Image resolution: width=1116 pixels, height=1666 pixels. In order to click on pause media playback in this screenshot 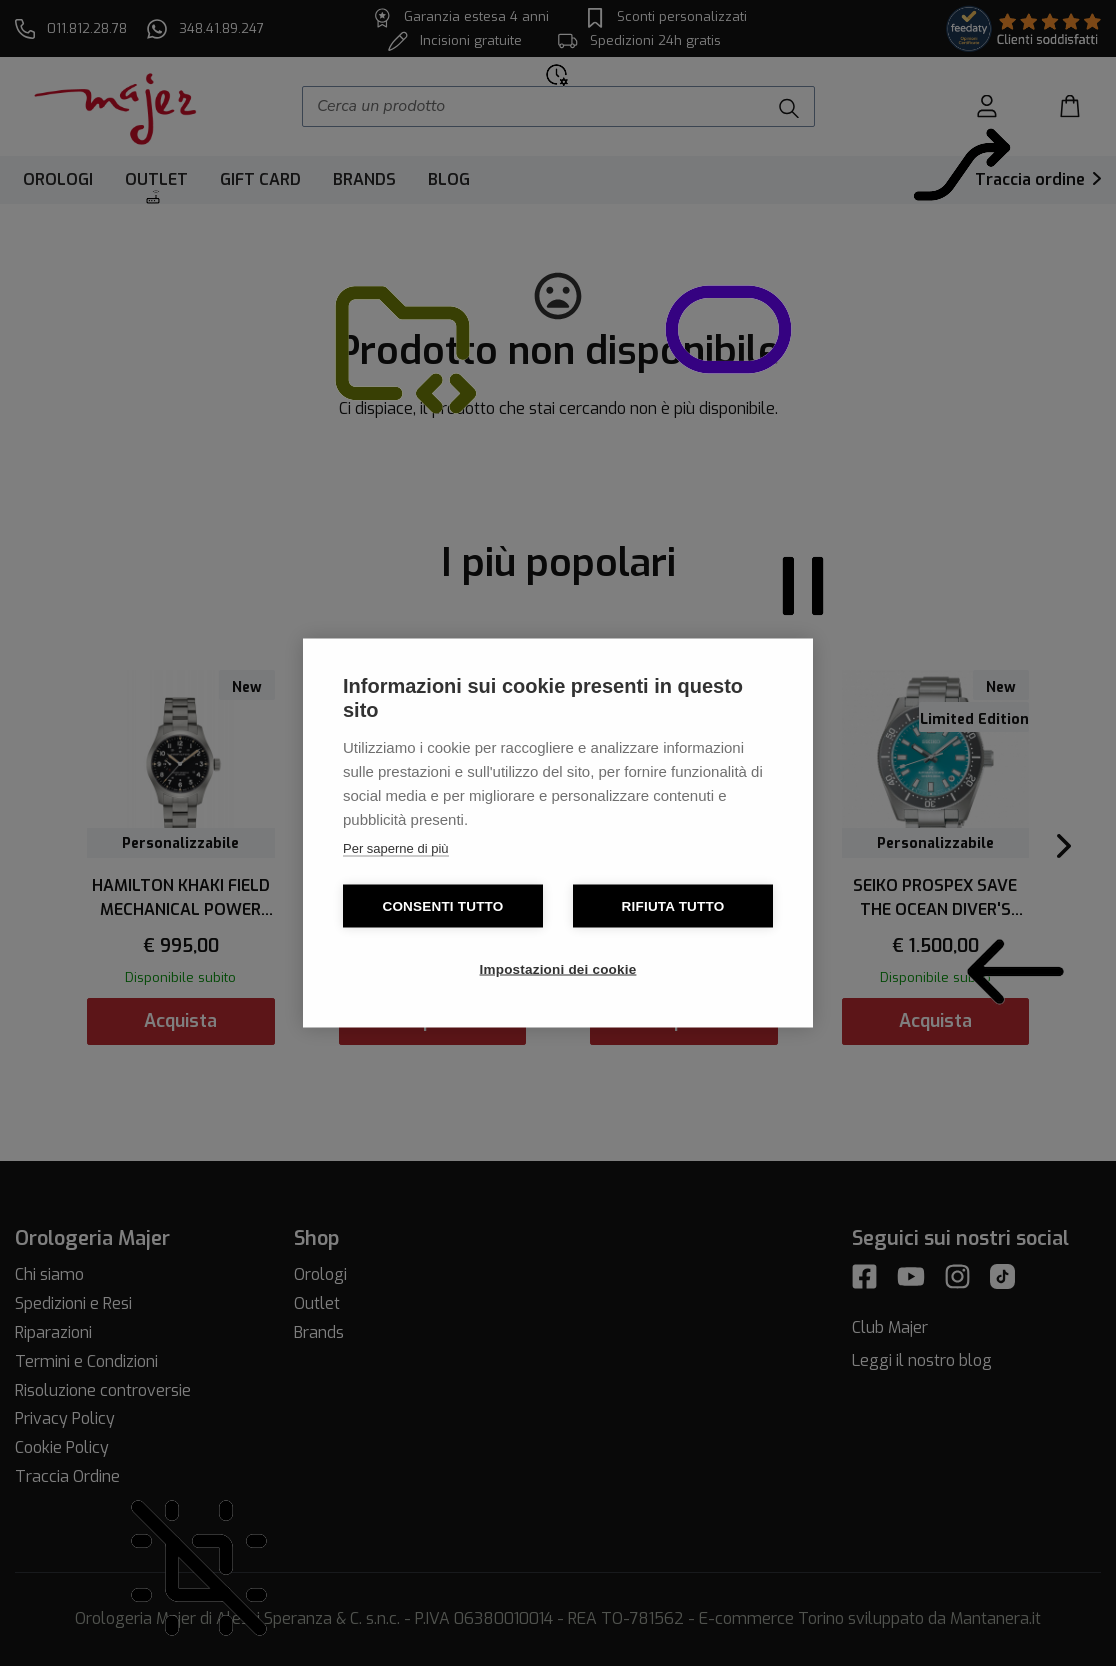, I will do `click(803, 586)`.